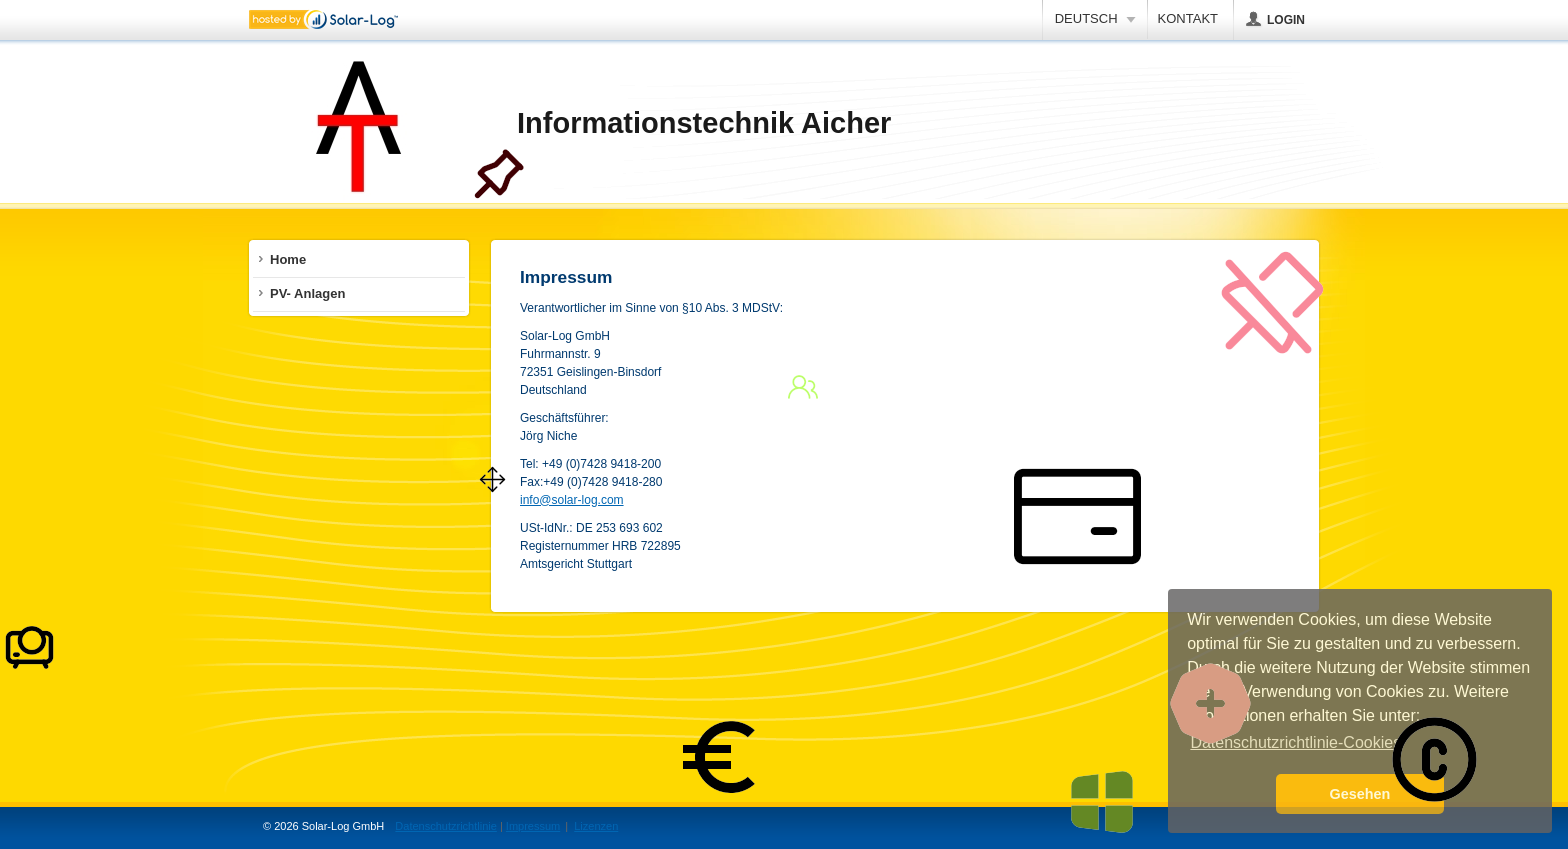  What do you see at coordinates (29, 647) in the screenshot?
I see `connect to a projector device` at bounding box center [29, 647].